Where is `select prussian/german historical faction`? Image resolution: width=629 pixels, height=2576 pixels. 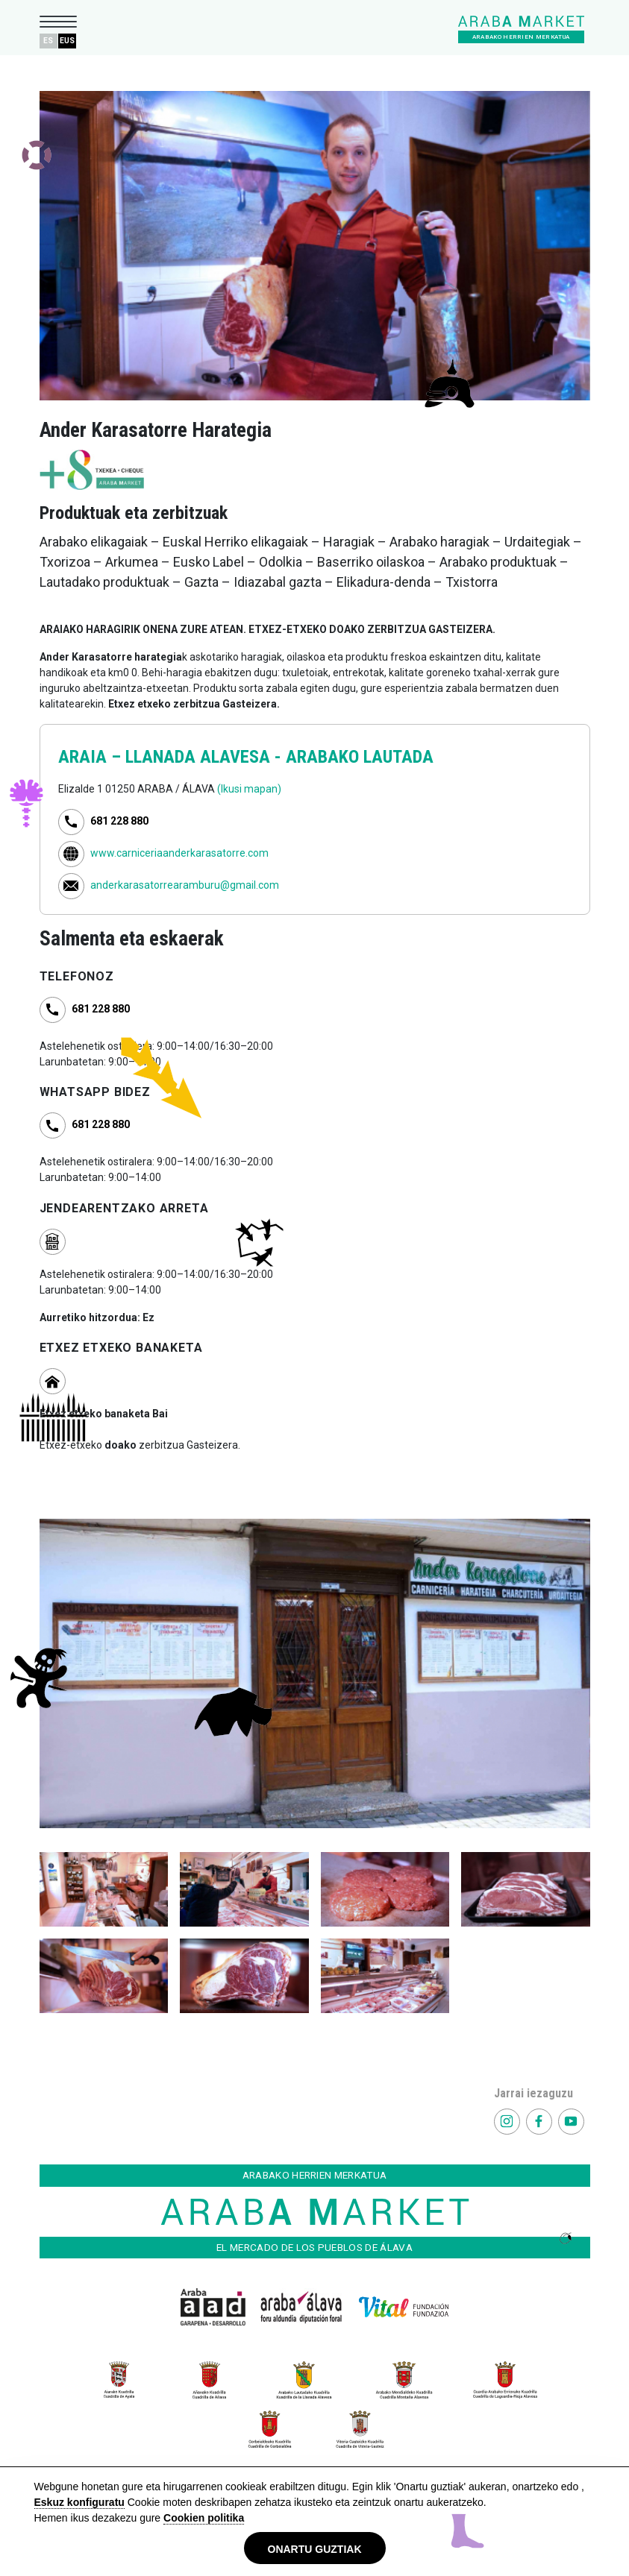 select prussian/german historical faction is located at coordinates (449, 385).